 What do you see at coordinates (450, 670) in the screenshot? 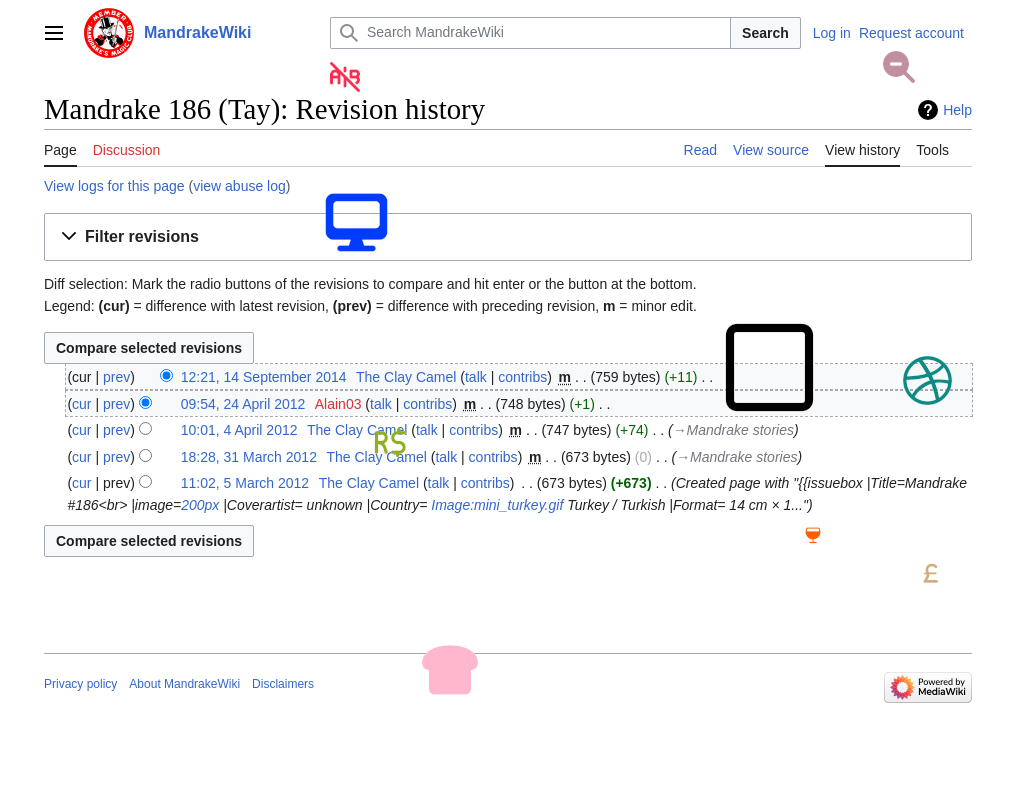
I see `access bakery or bread-related content` at bounding box center [450, 670].